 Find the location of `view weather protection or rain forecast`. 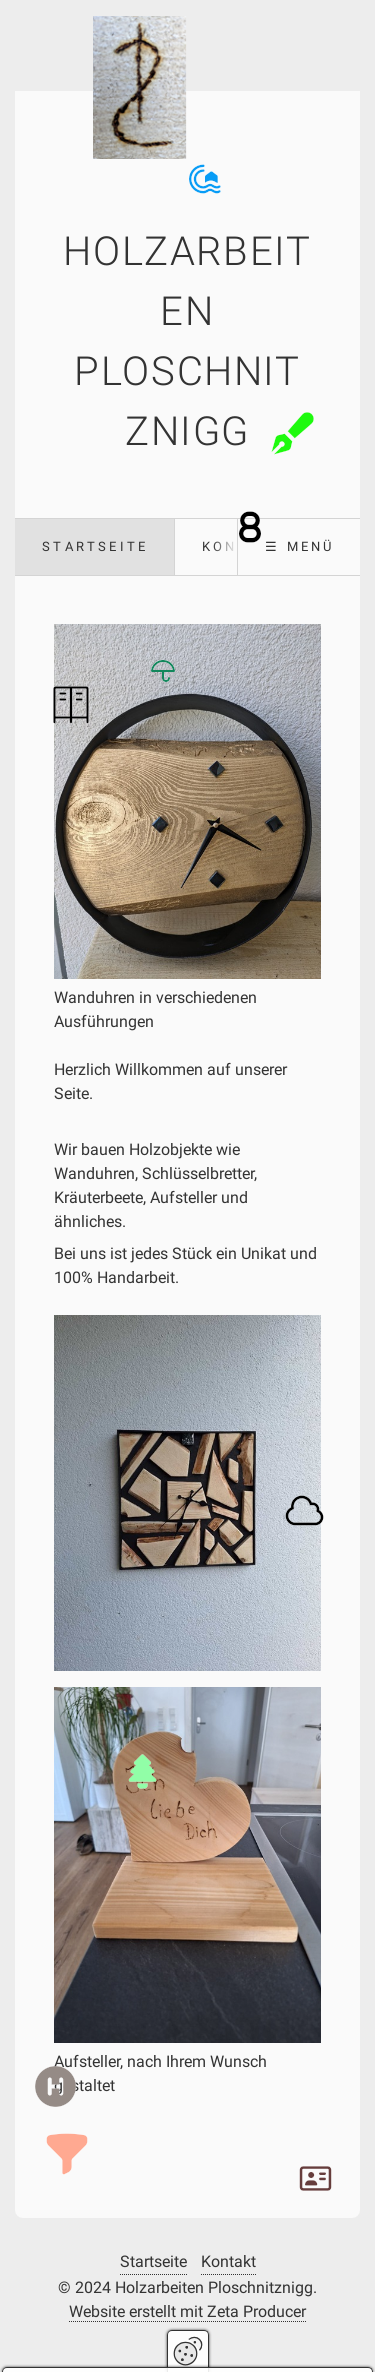

view weather protection or rain forecast is located at coordinates (163, 671).